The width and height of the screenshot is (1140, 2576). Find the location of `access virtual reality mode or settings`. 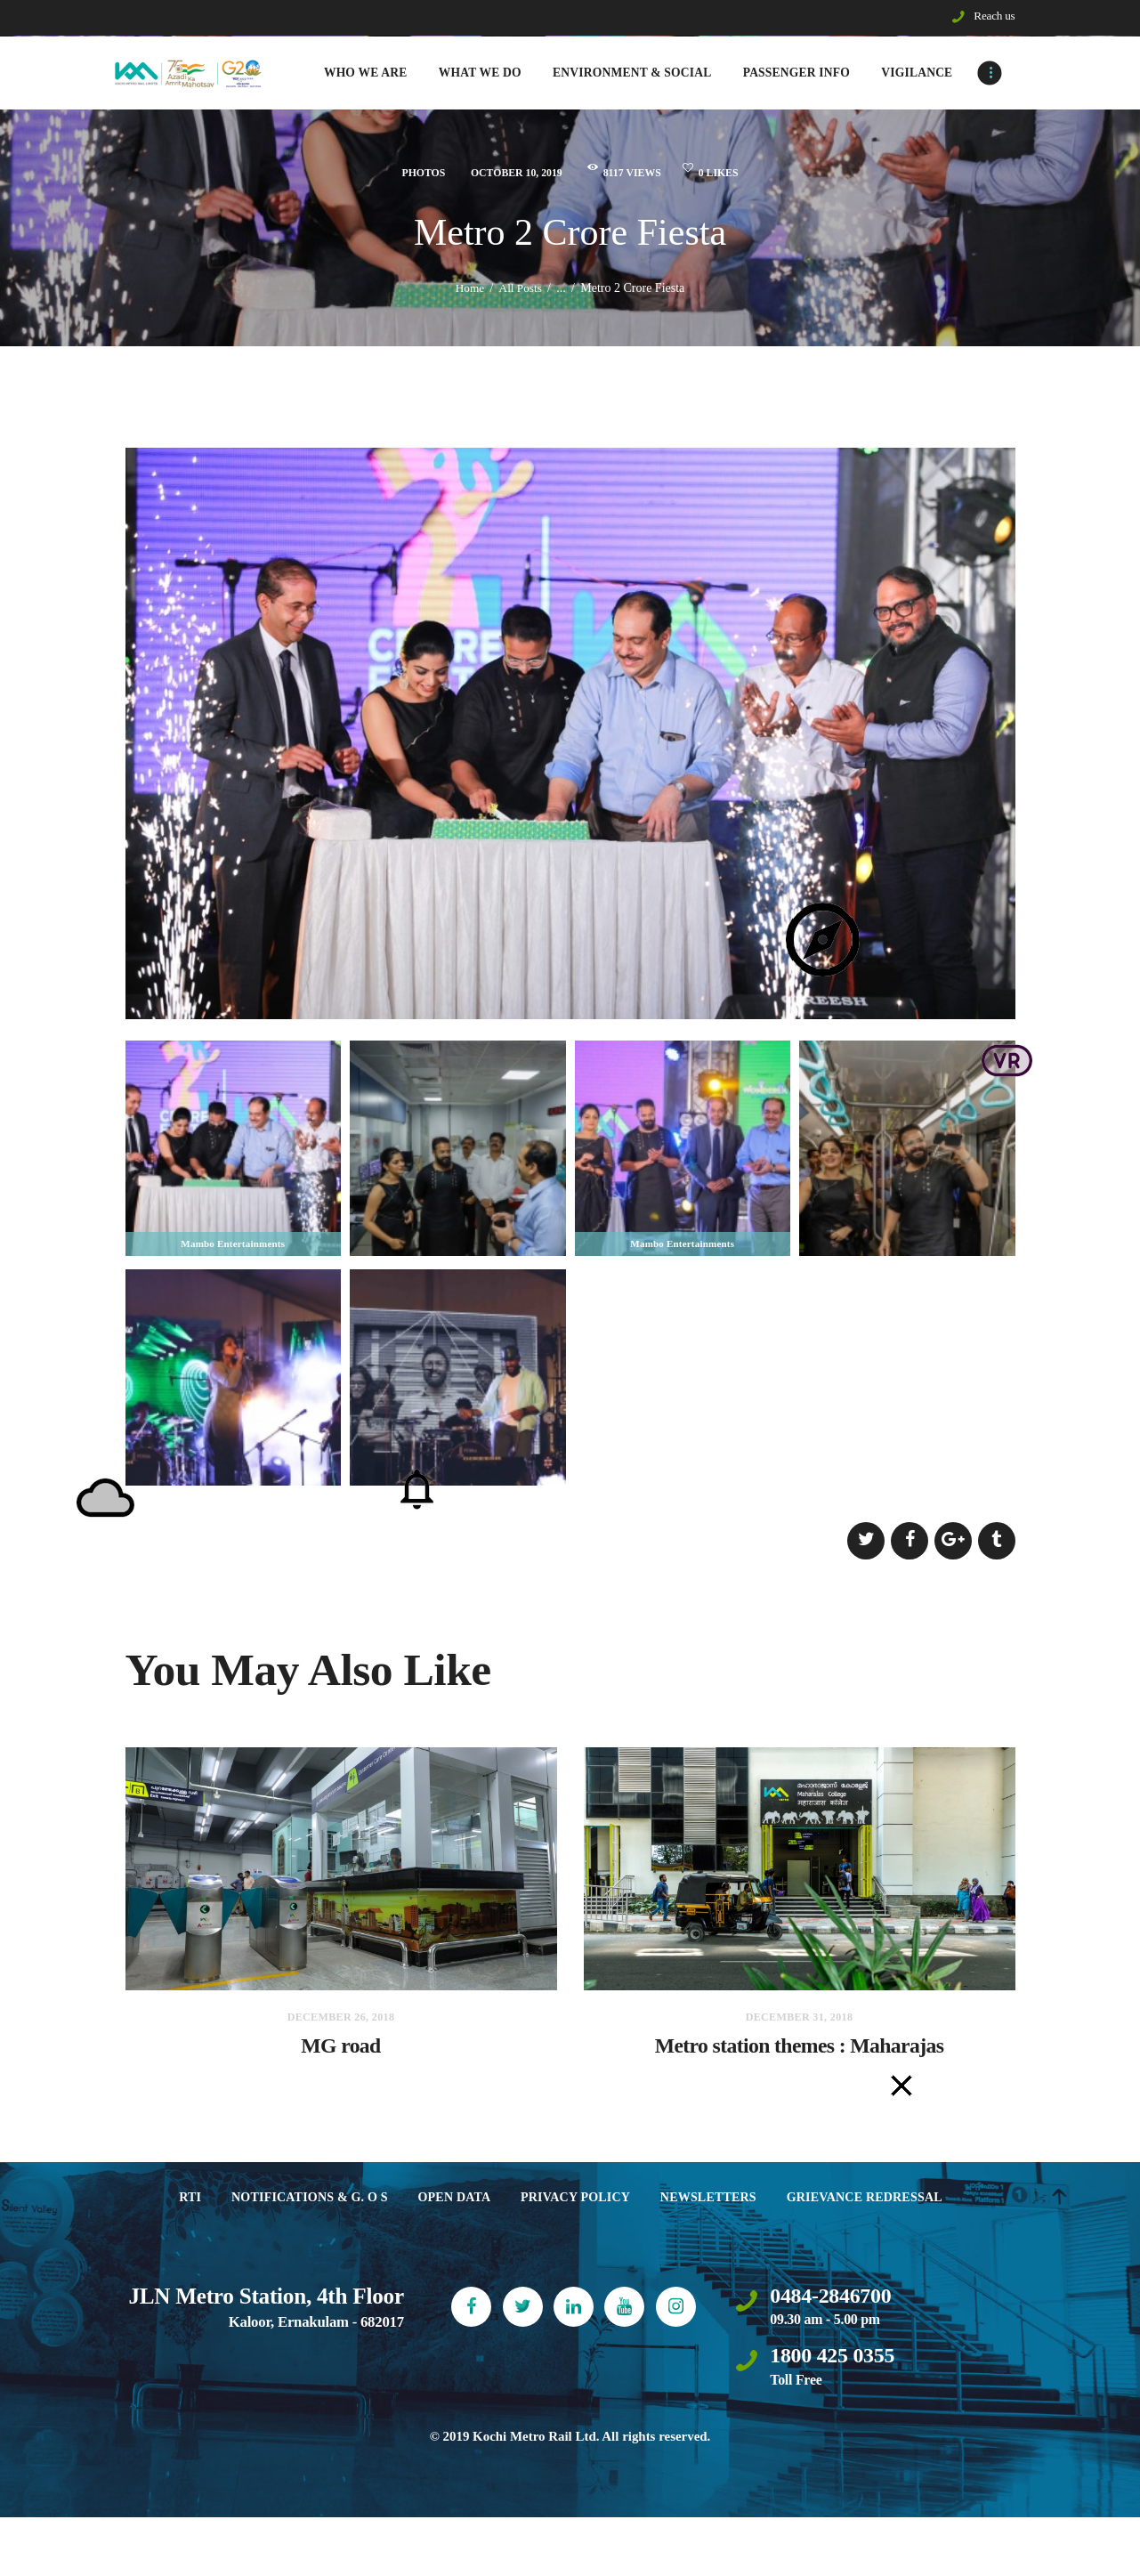

access virtual reality mode or settings is located at coordinates (1007, 1060).